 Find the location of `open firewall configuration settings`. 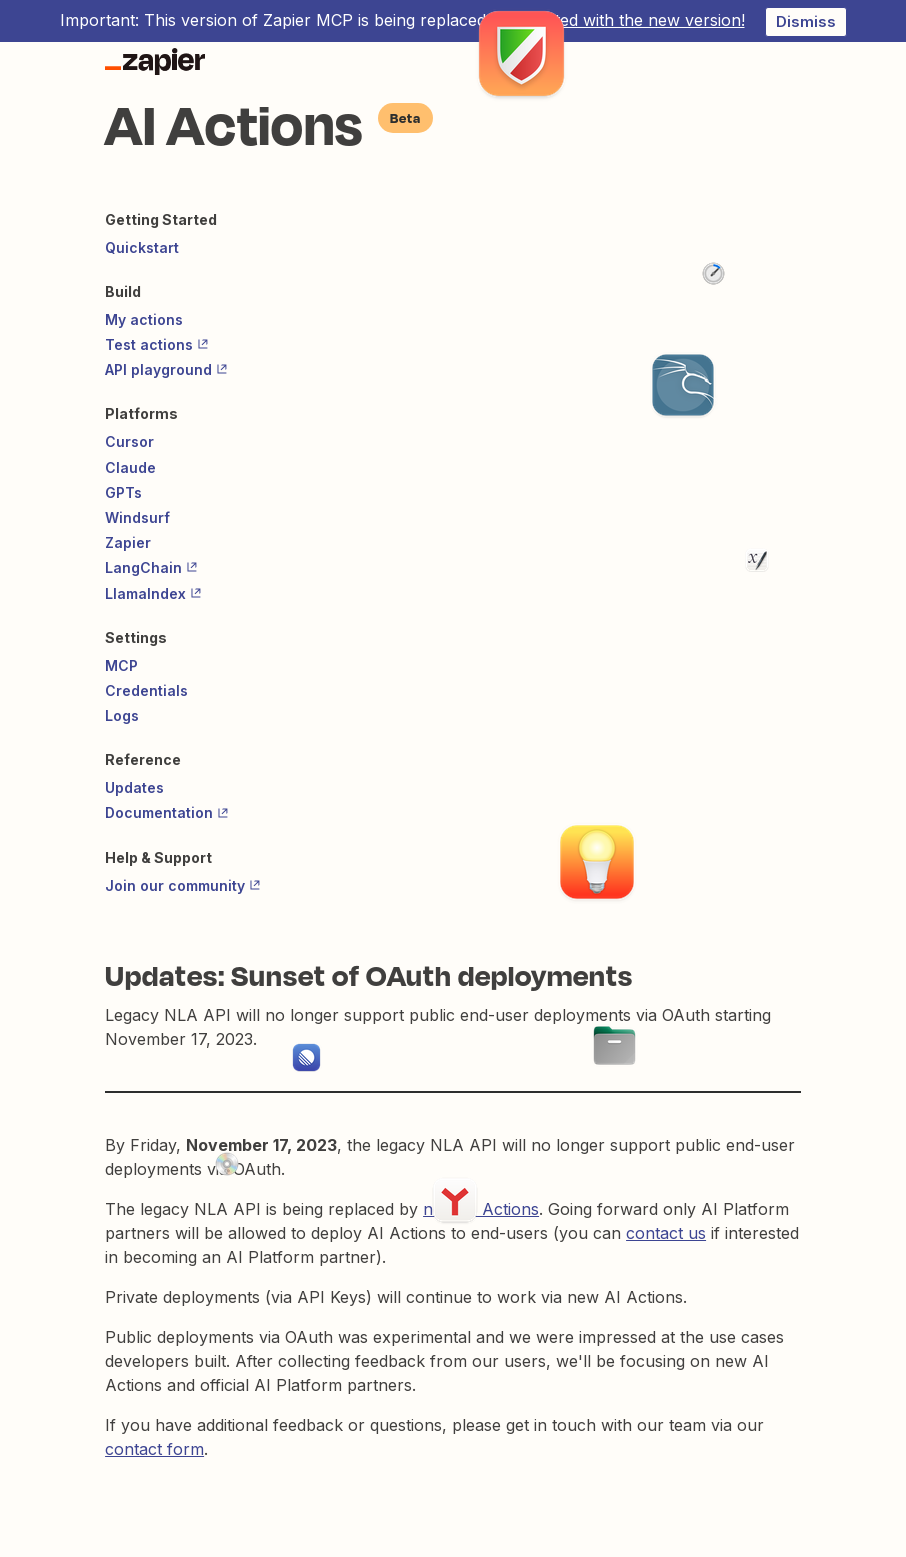

open firewall configuration settings is located at coordinates (521, 53).